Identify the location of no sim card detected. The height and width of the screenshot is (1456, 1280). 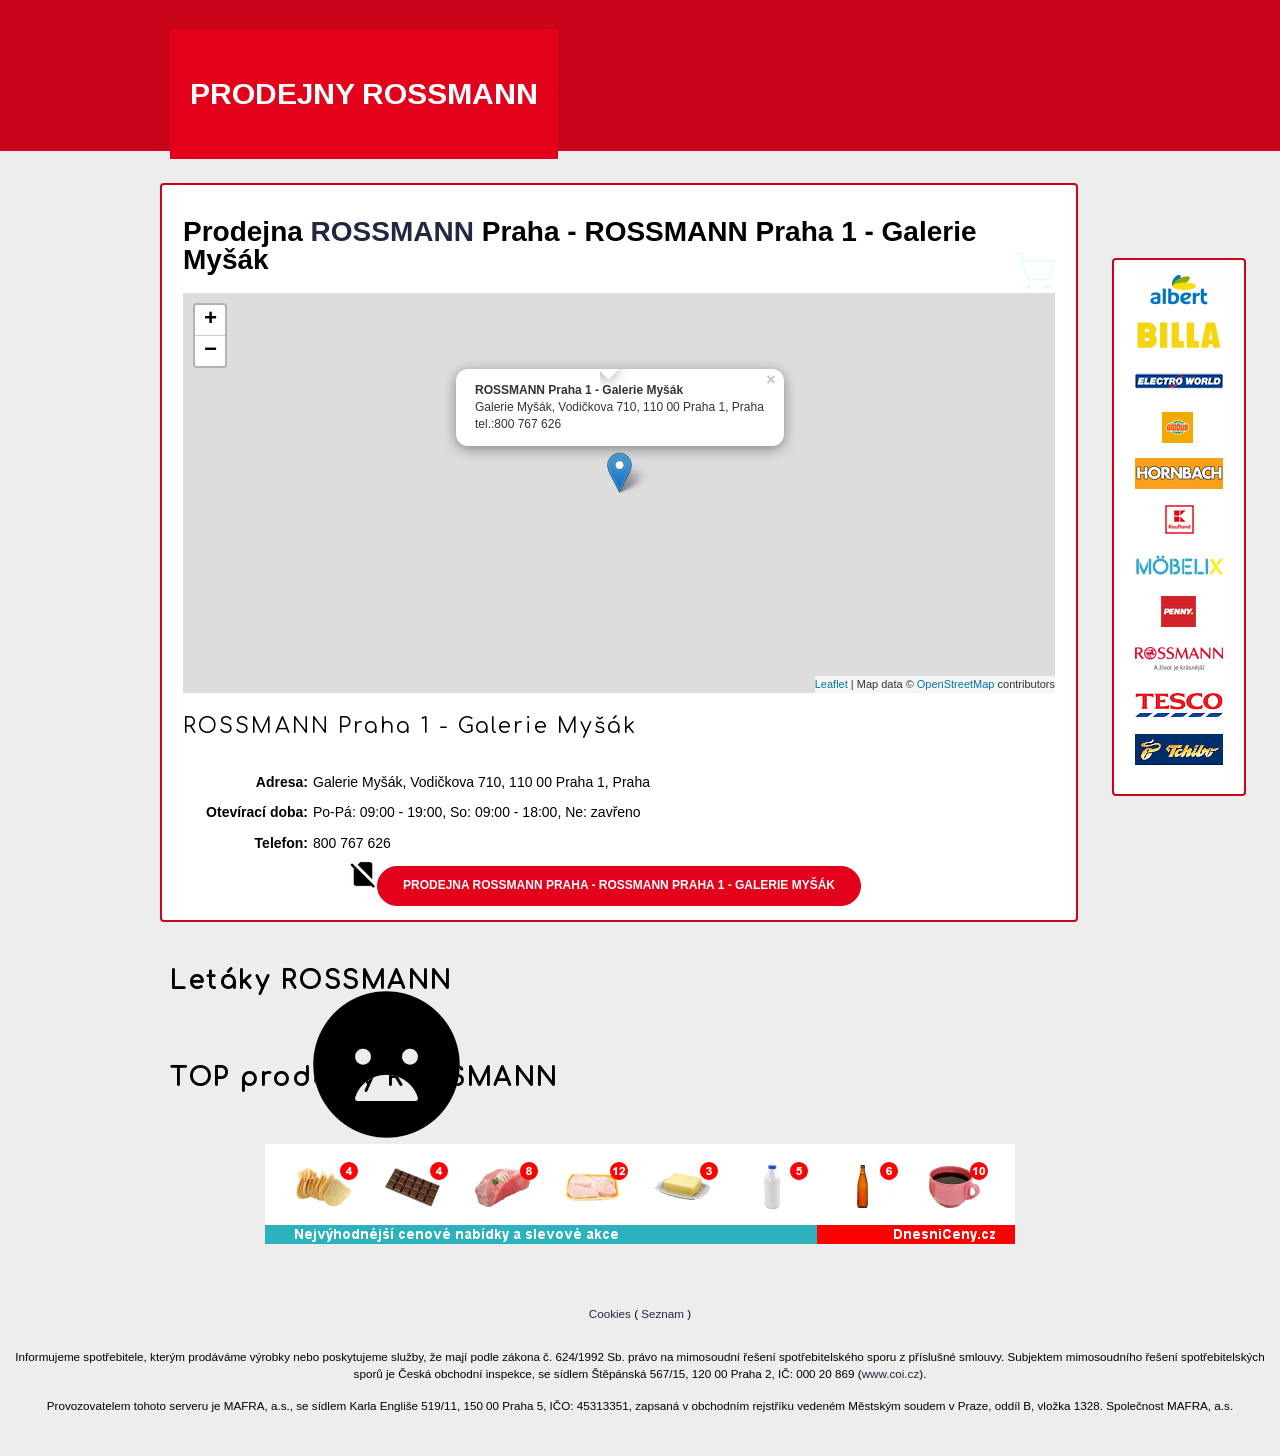
(363, 874).